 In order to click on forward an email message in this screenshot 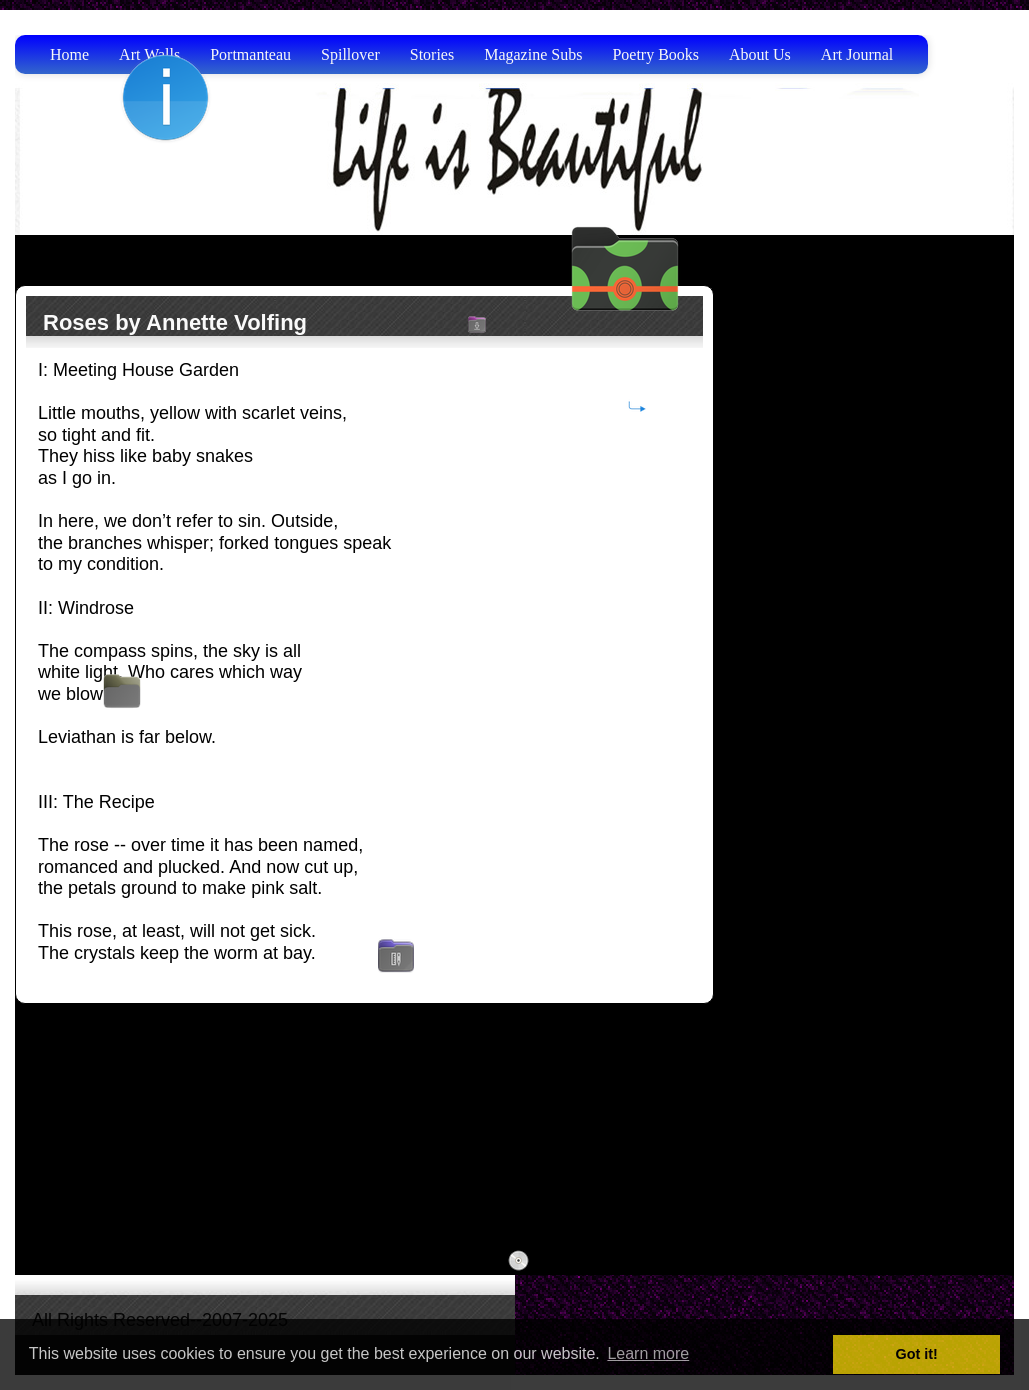, I will do `click(637, 406)`.